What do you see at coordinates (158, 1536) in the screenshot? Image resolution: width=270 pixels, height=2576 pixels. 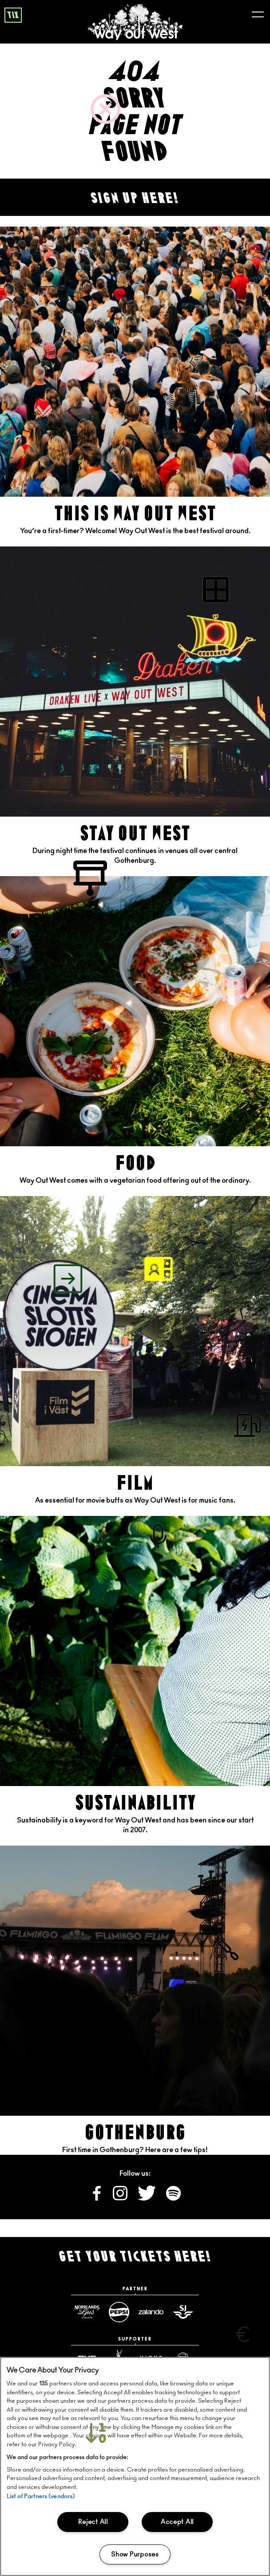 I see `tap to start voice recording` at bounding box center [158, 1536].